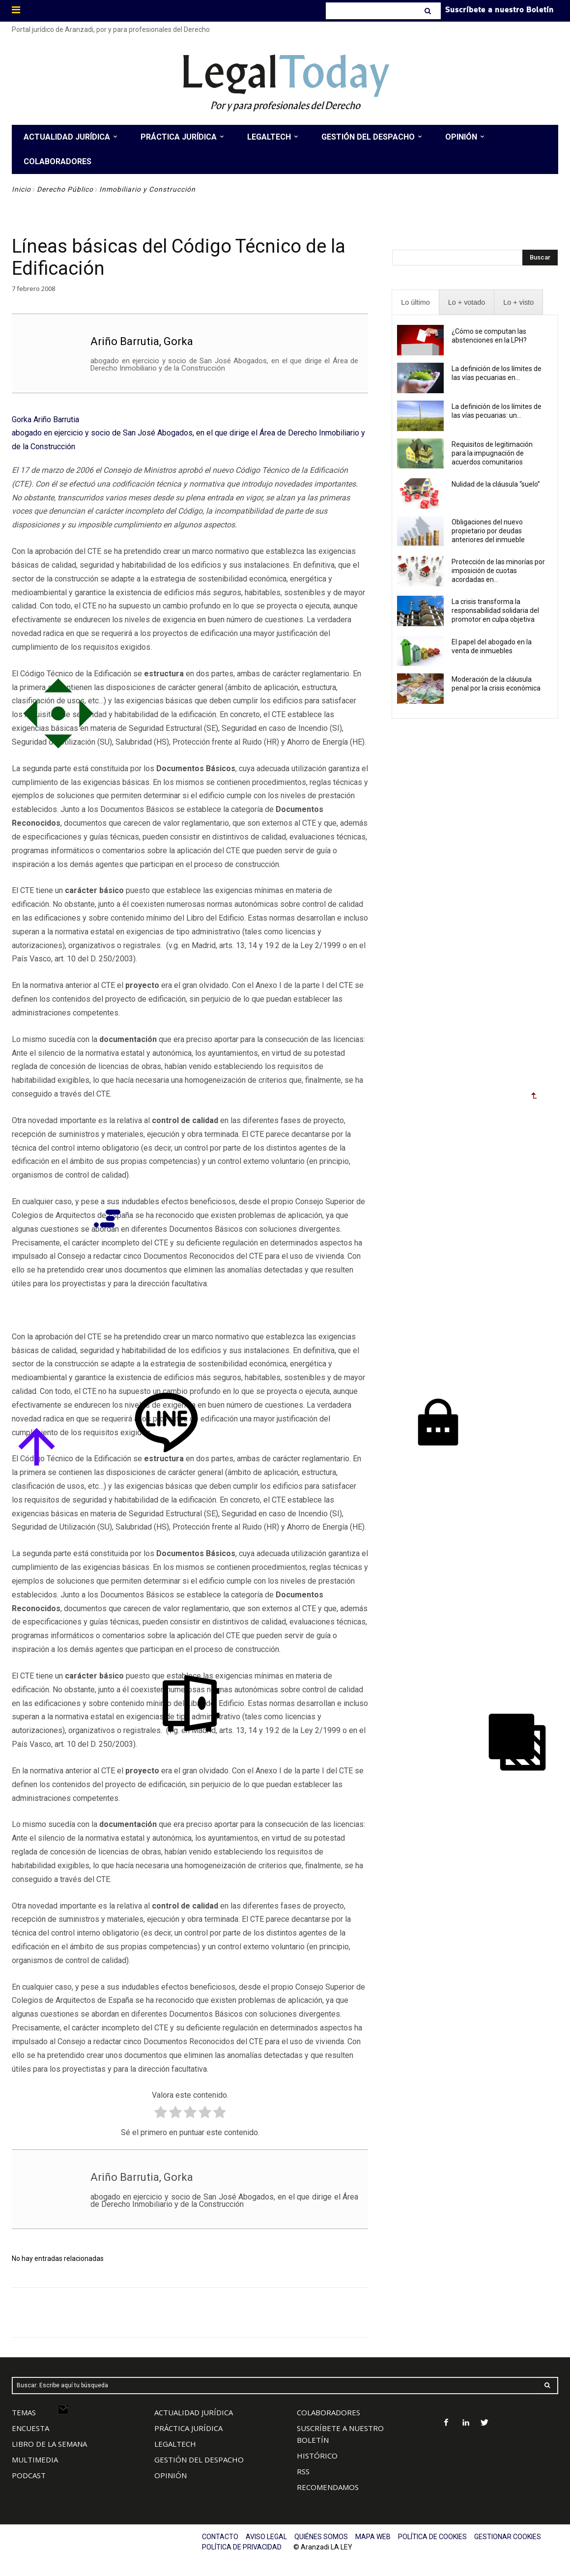 The width and height of the screenshot is (570, 2576). Describe the element at coordinates (36, 1447) in the screenshot. I see `scroll to top of page` at that location.